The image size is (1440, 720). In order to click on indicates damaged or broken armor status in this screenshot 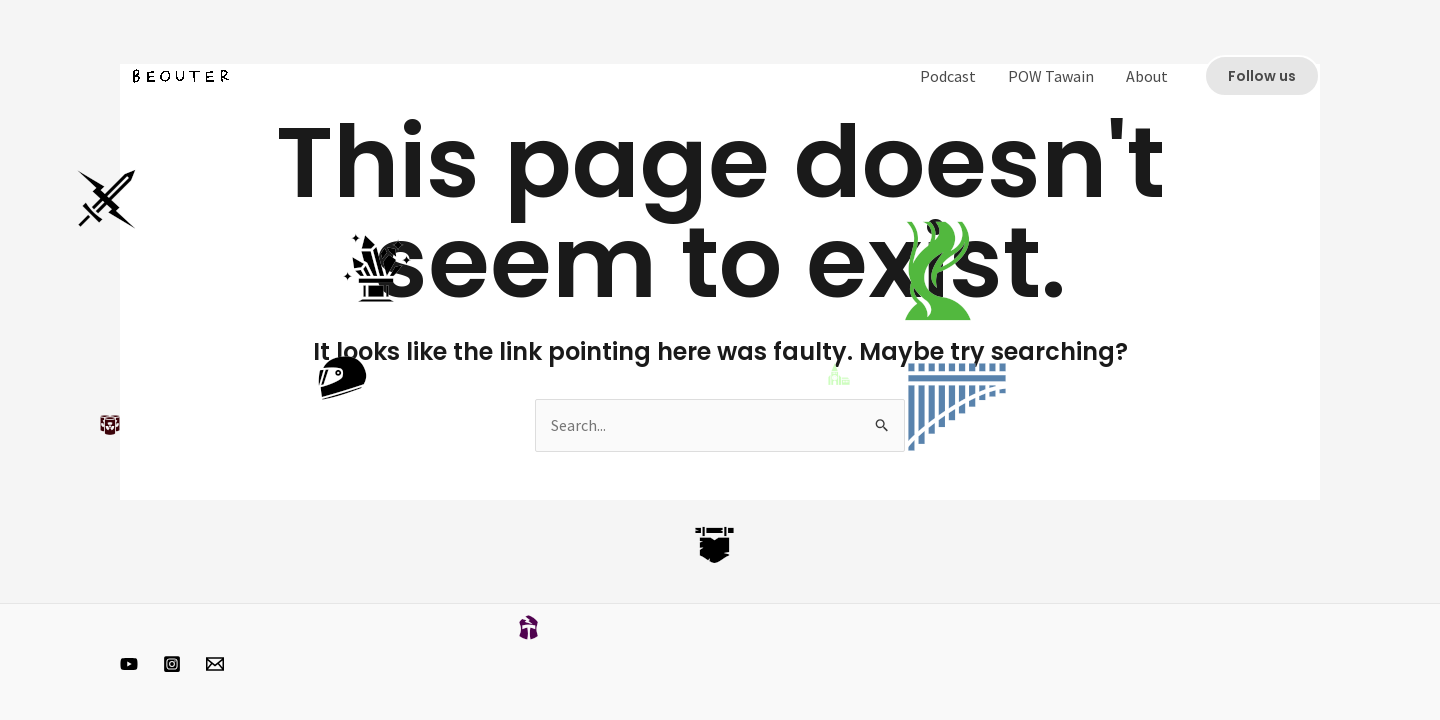, I will do `click(528, 627)`.